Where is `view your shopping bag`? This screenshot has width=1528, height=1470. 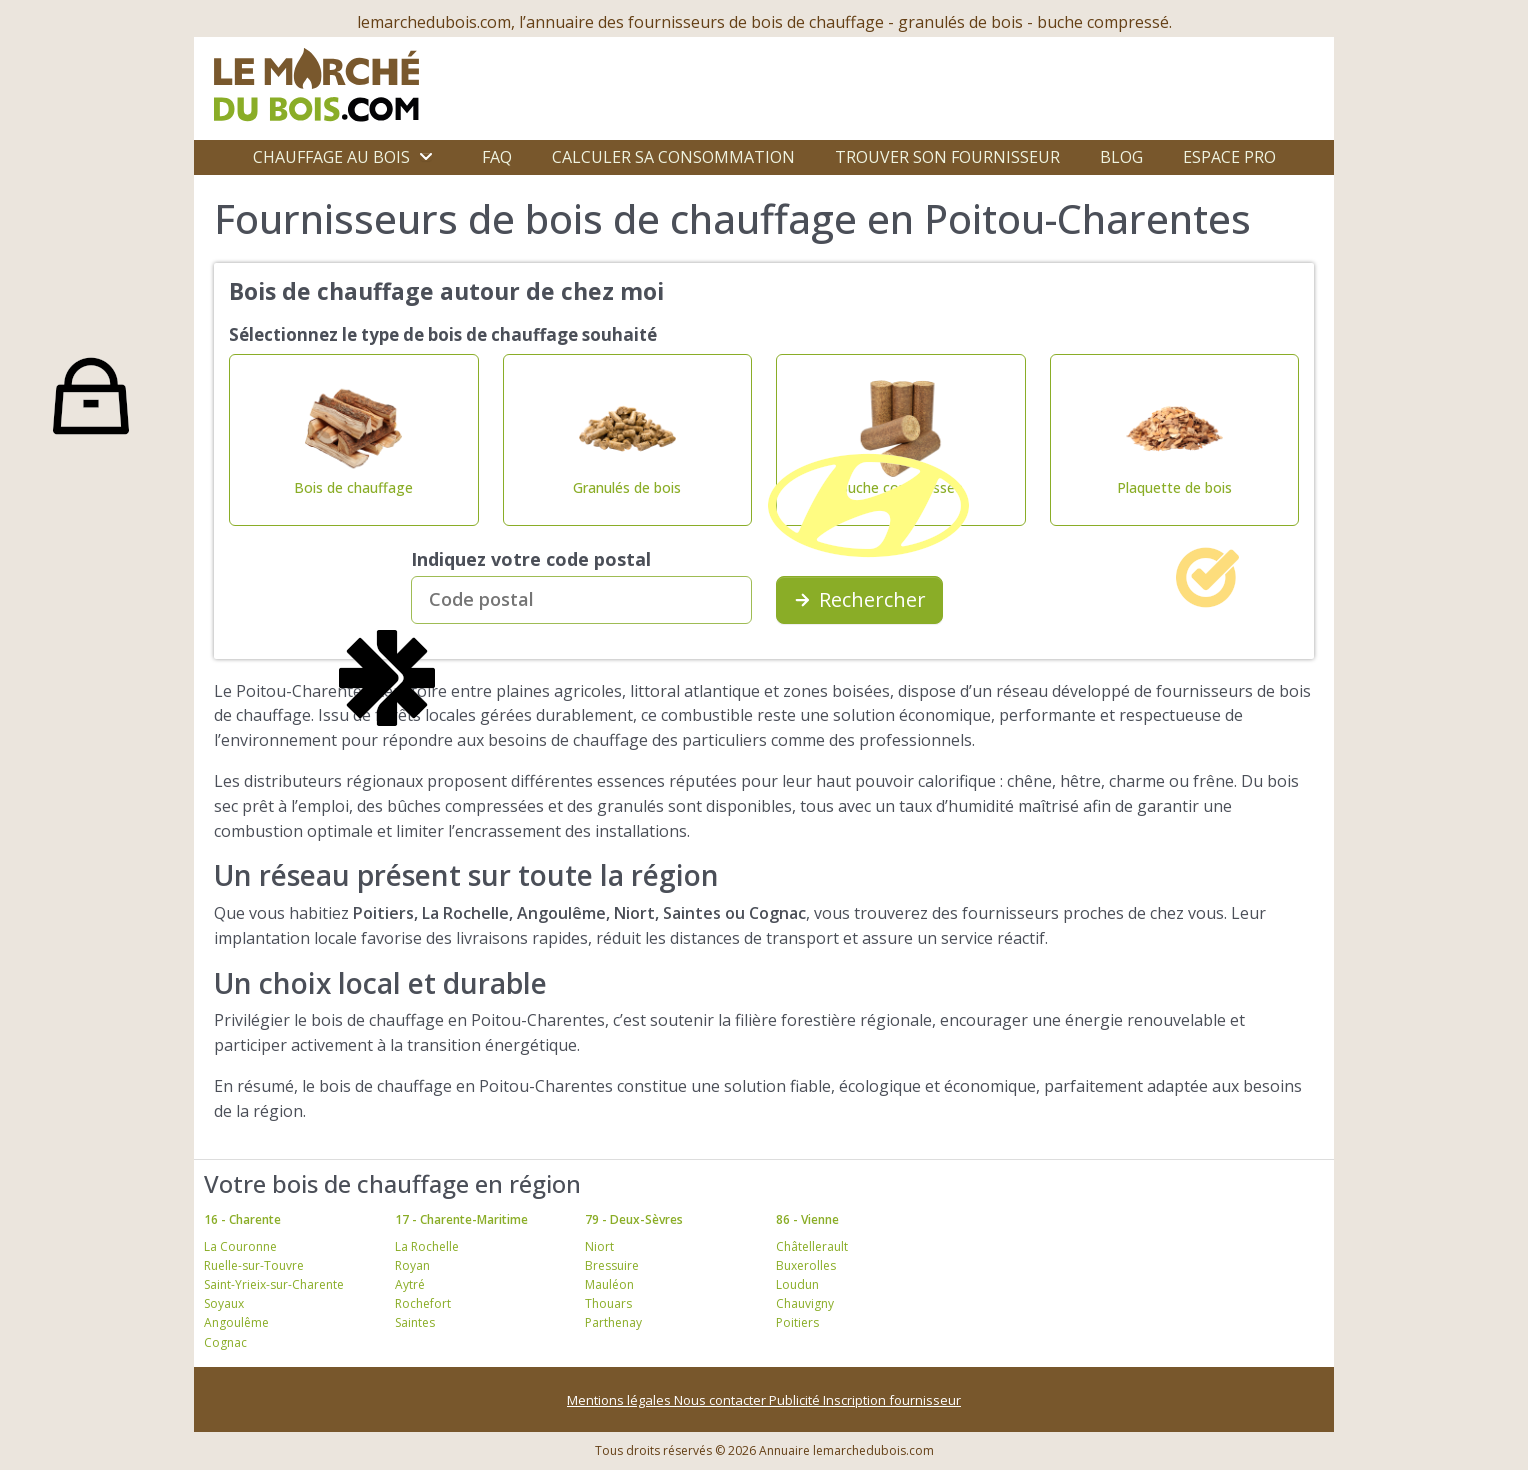 view your shopping bag is located at coordinates (91, 396).